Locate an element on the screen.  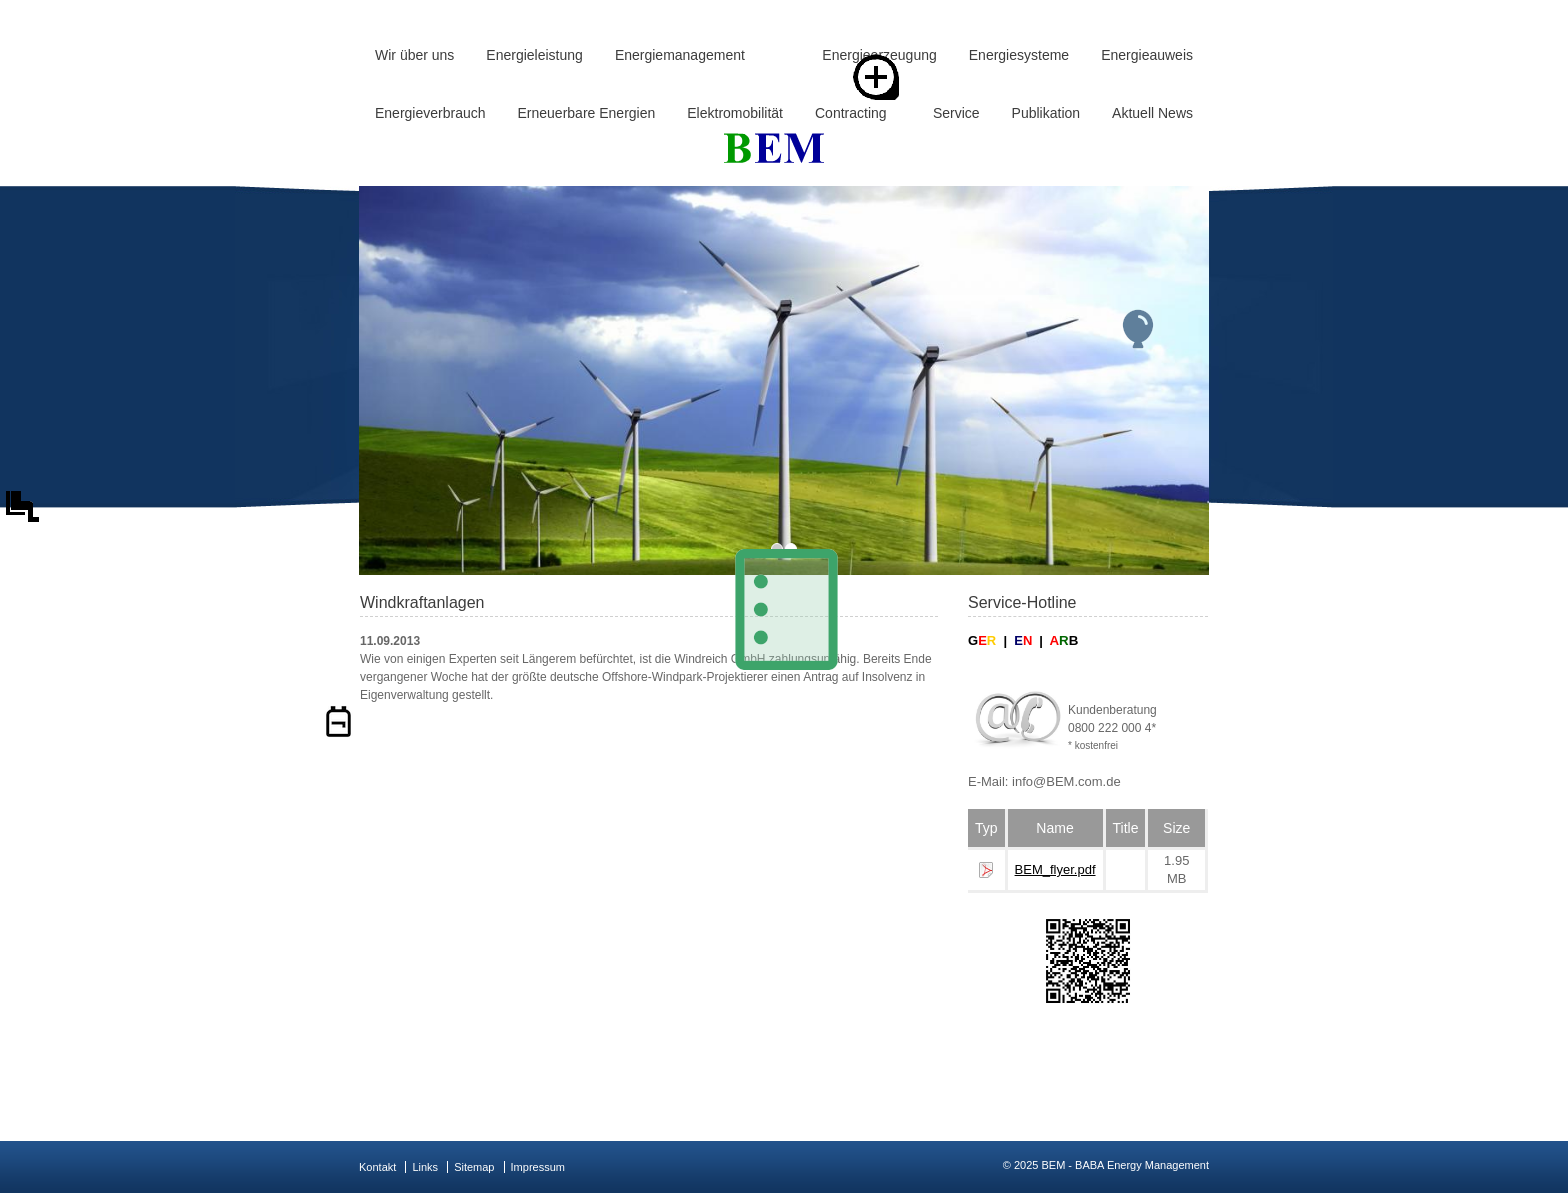
standard legroom seat selection is located at coordinates (21, 506).